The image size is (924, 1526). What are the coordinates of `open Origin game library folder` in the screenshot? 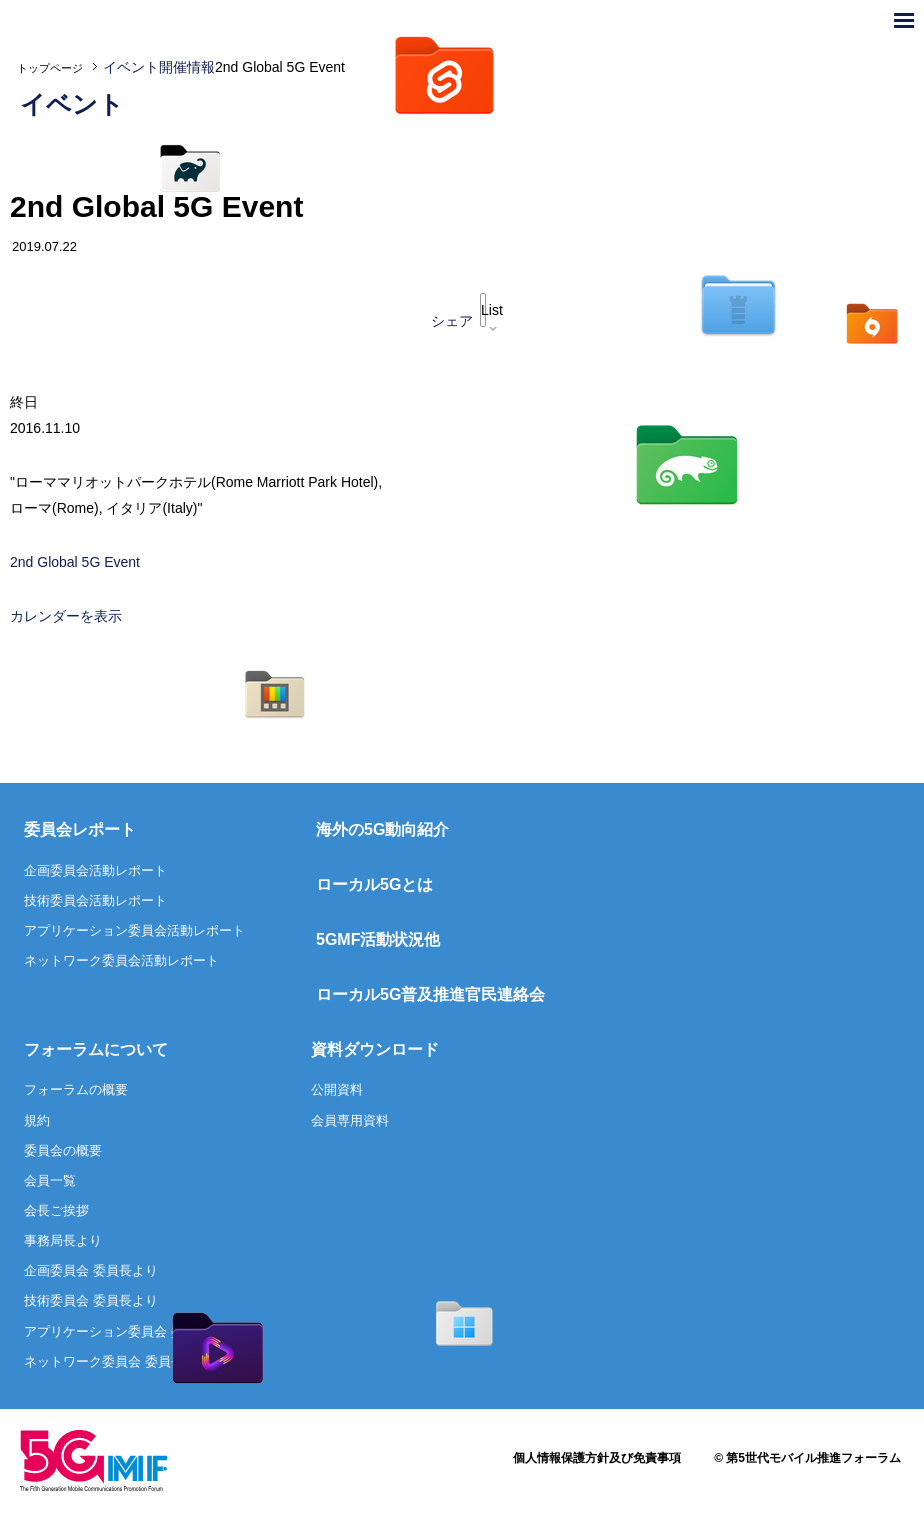 It's located at (872, 325).